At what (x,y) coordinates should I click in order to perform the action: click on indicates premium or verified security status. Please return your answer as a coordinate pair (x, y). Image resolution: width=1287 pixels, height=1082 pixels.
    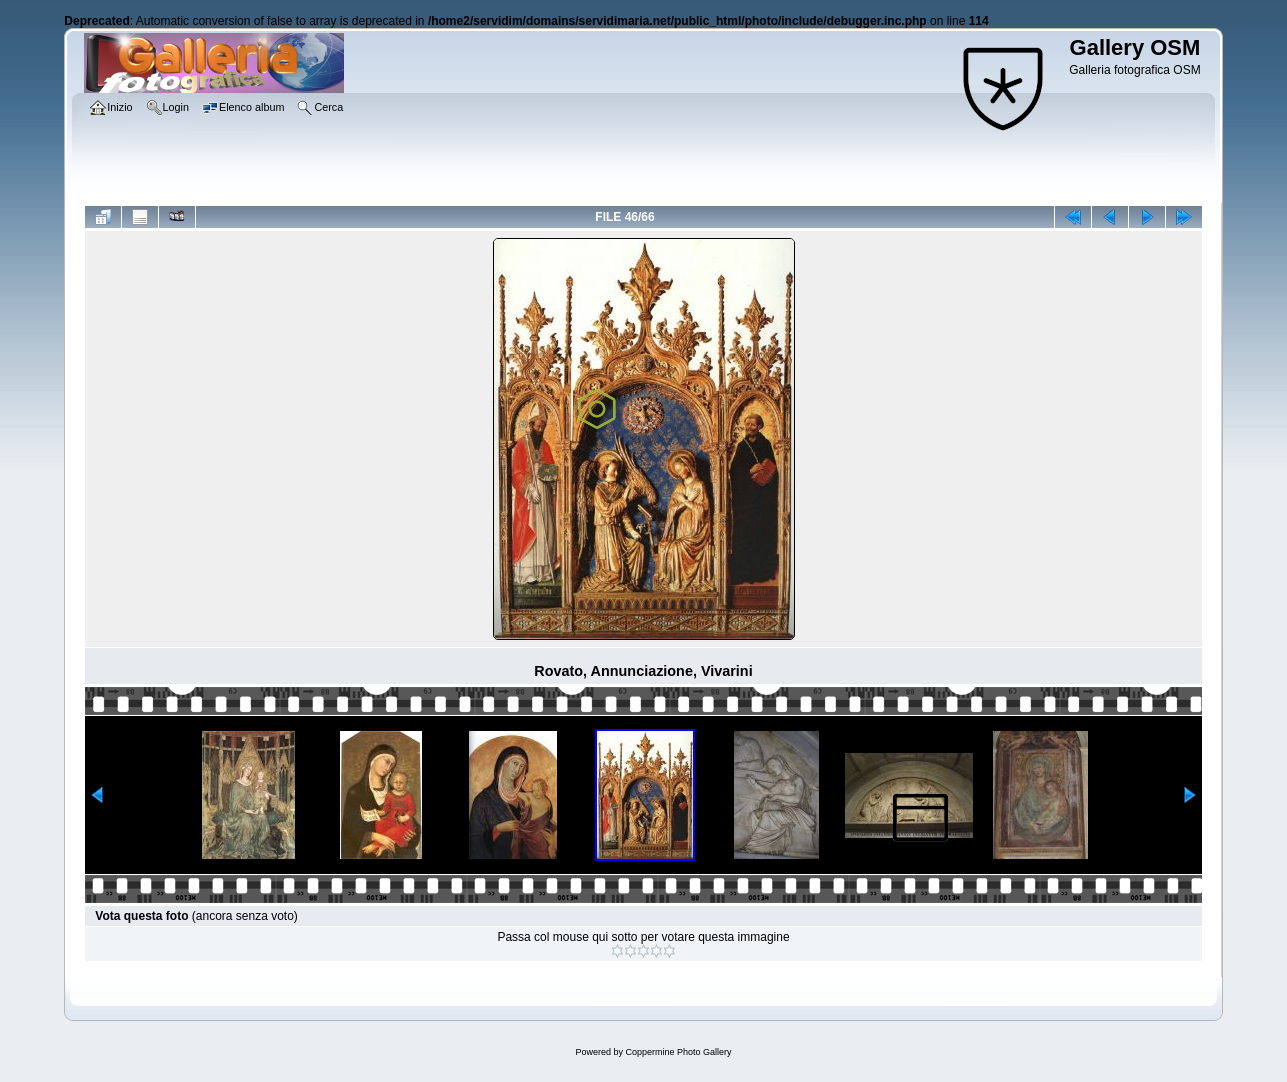
    Looking at the image, I should click on (1003, 84).